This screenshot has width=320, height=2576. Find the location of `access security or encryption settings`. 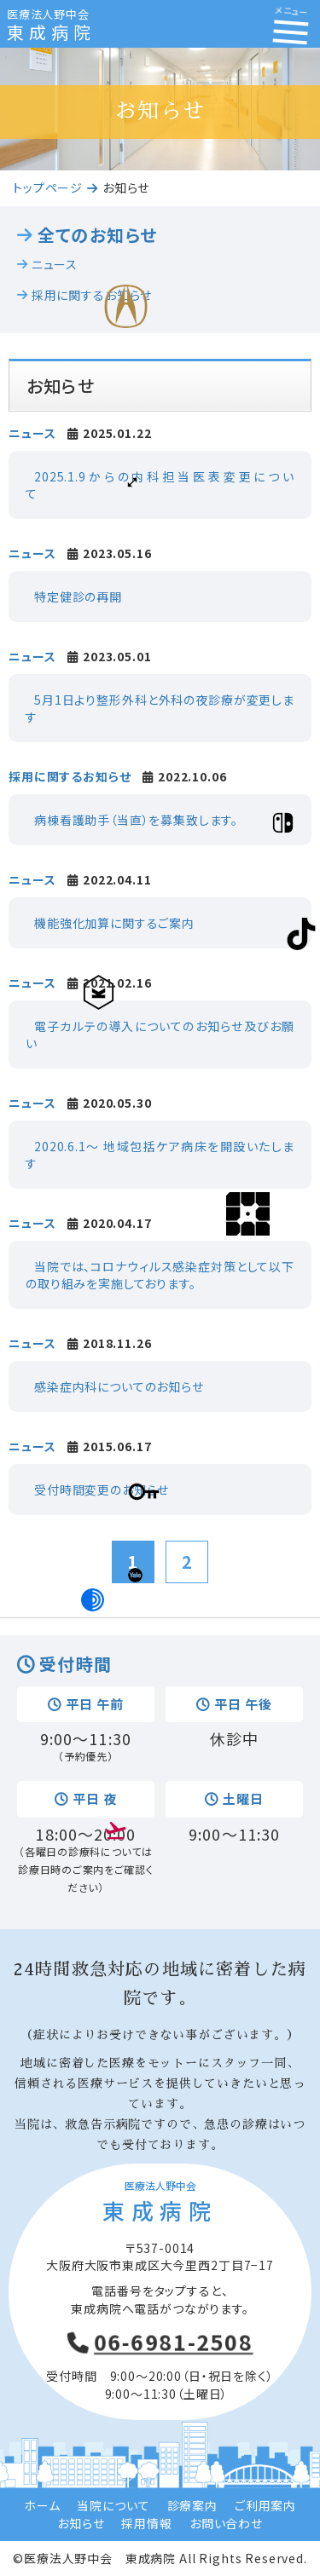

access security or encryption settings is located at coordinates (143, 1491).